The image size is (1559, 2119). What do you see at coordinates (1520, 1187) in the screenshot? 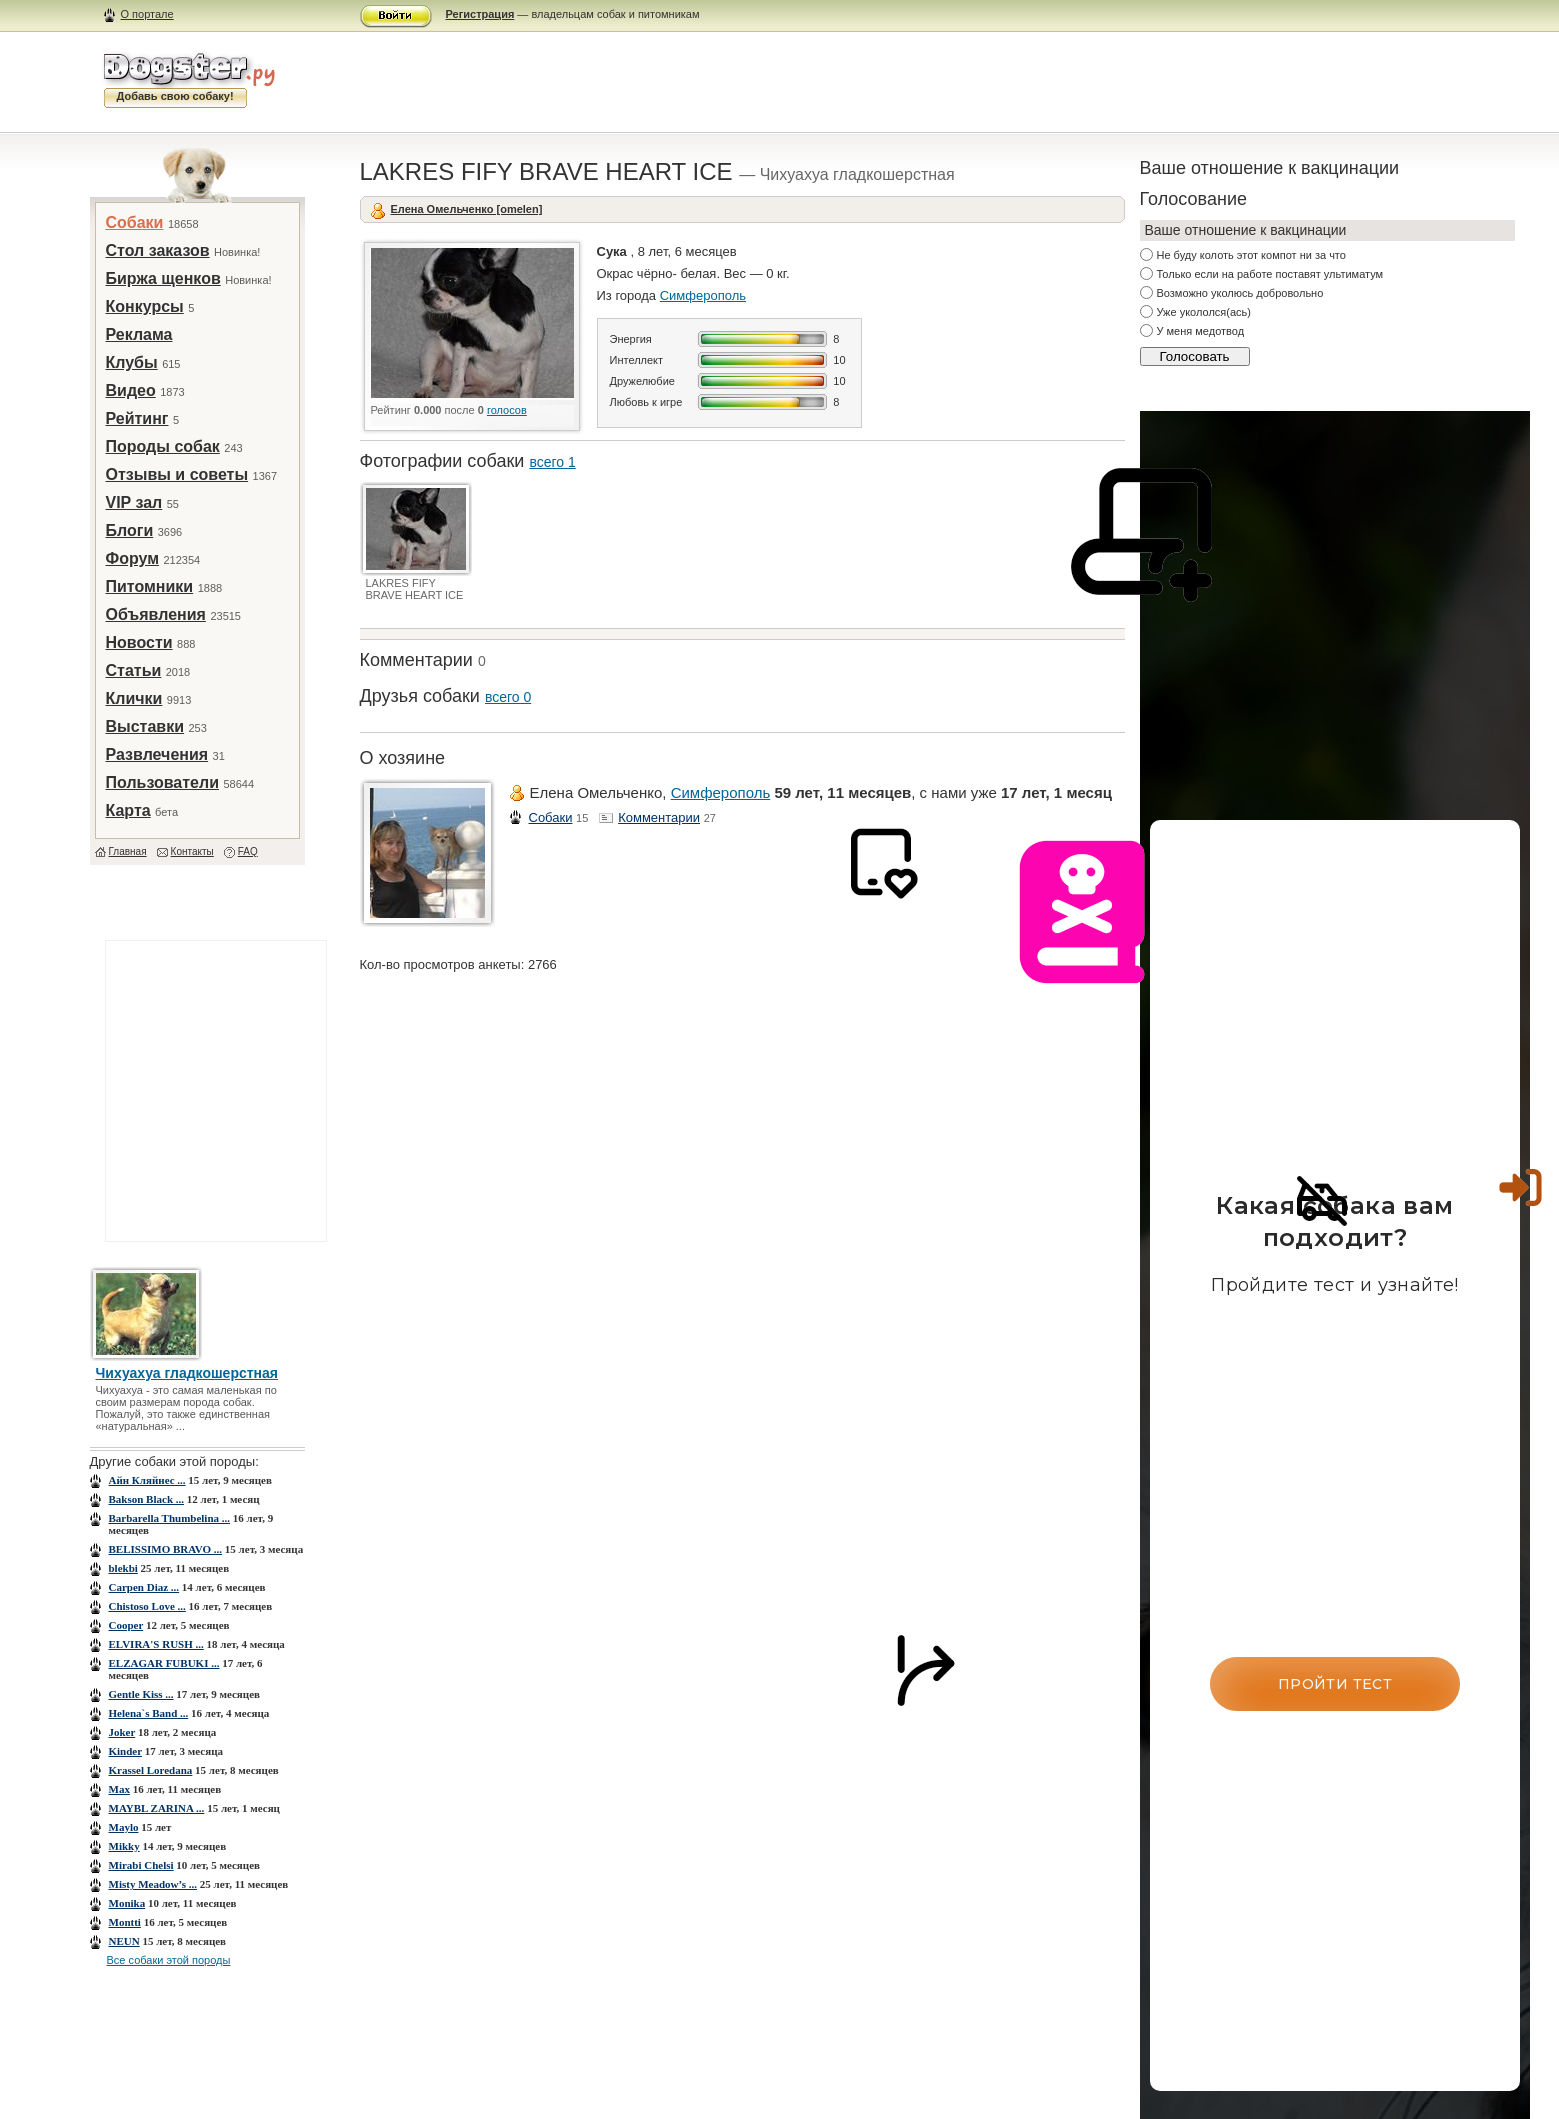
I see `sign in to your account` at bounding box center [1520, 1187].